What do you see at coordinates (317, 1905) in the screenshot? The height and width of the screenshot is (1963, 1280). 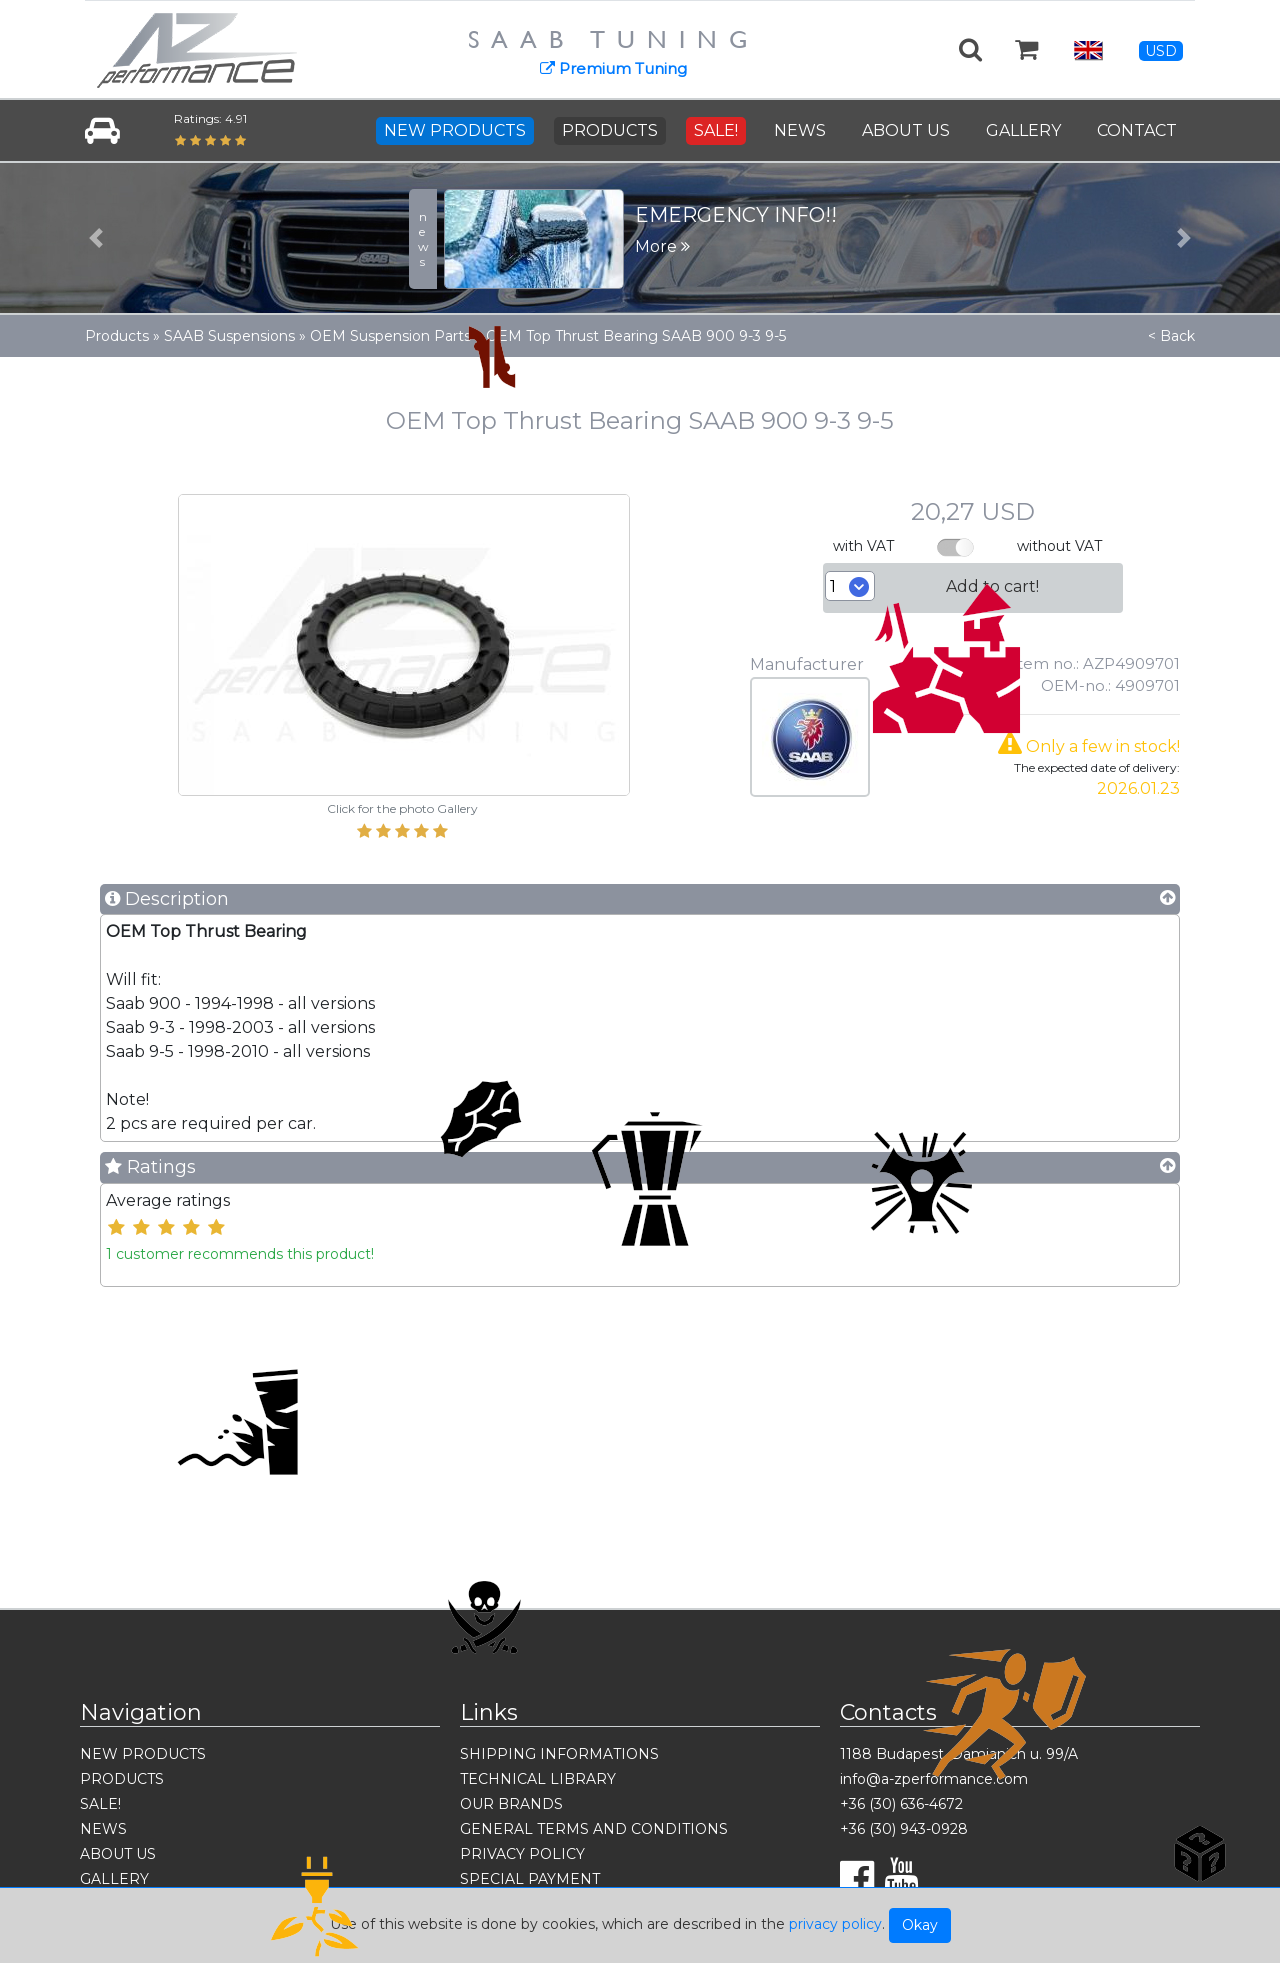 I see `indicates eco-friendly or sustainable energy mode` at bounding box center [317, 1905].